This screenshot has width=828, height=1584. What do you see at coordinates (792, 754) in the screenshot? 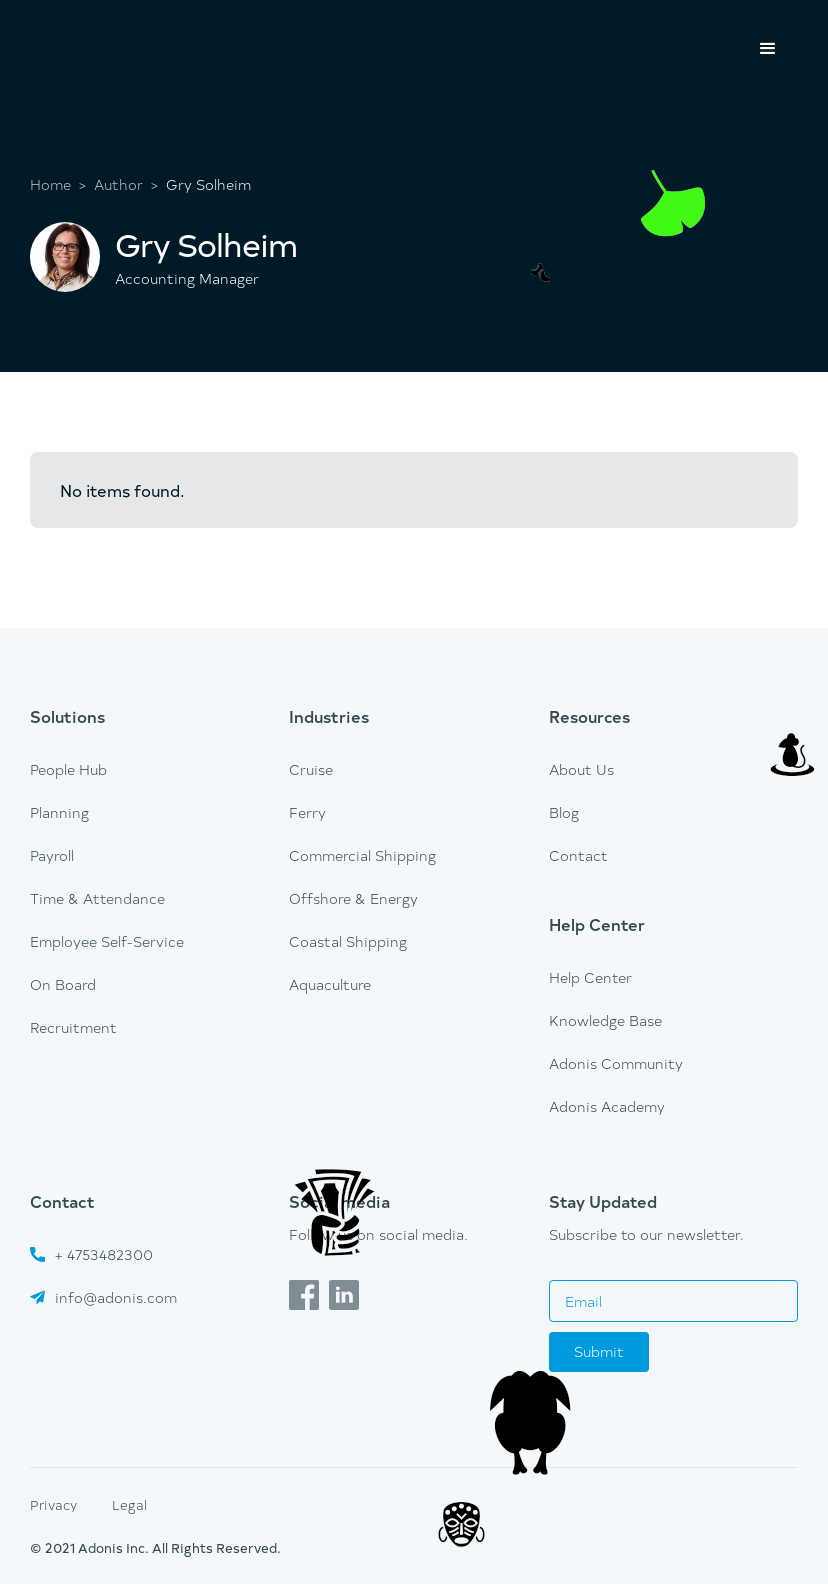
I see `select mouse character or pet in game` at bounding box center [792, 754].